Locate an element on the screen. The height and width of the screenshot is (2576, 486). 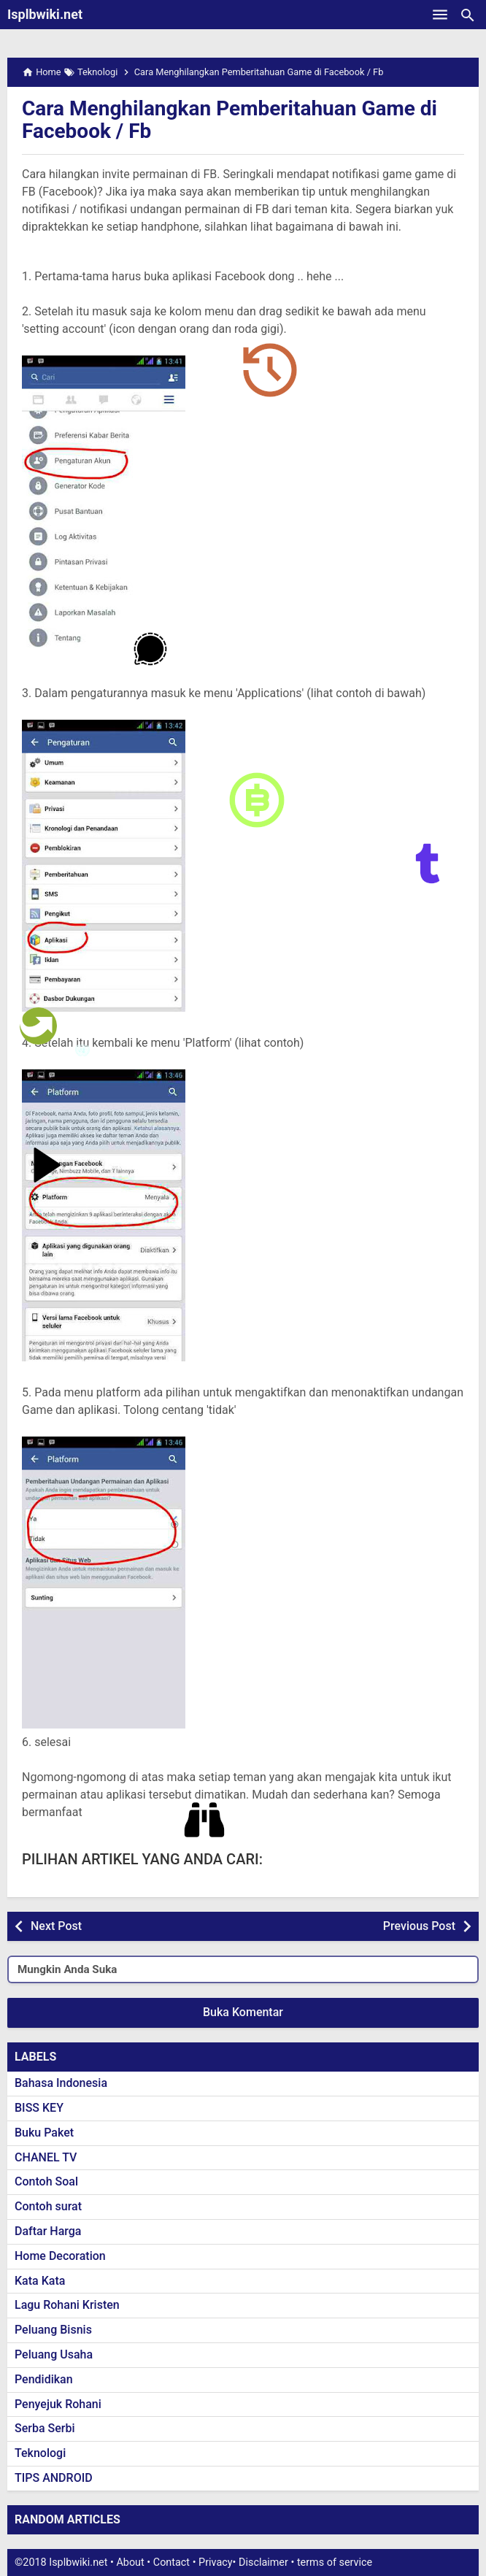
view history or recent activity is located at coordinates (270, 370).